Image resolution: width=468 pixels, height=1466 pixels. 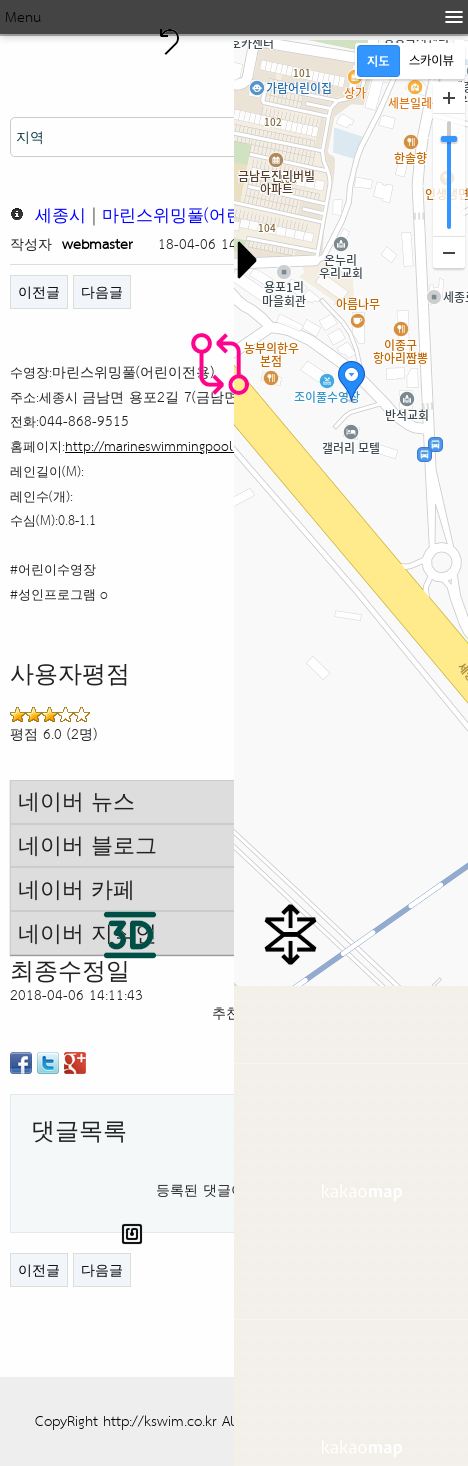 What do you see at coordinates (169, 41) in the screenshot?
I see `discard changes and revert to previous state` at bounding box center [169, 41].